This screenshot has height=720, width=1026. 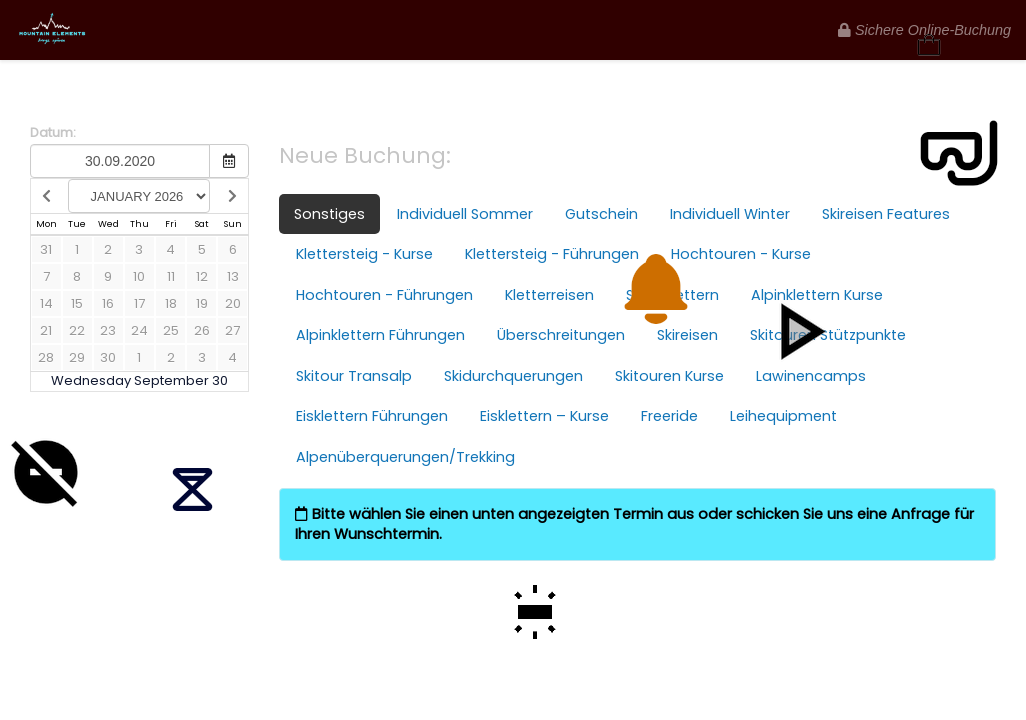 I want to click on access scuba diving or snorkeling activities, so click(x=959, y=155).